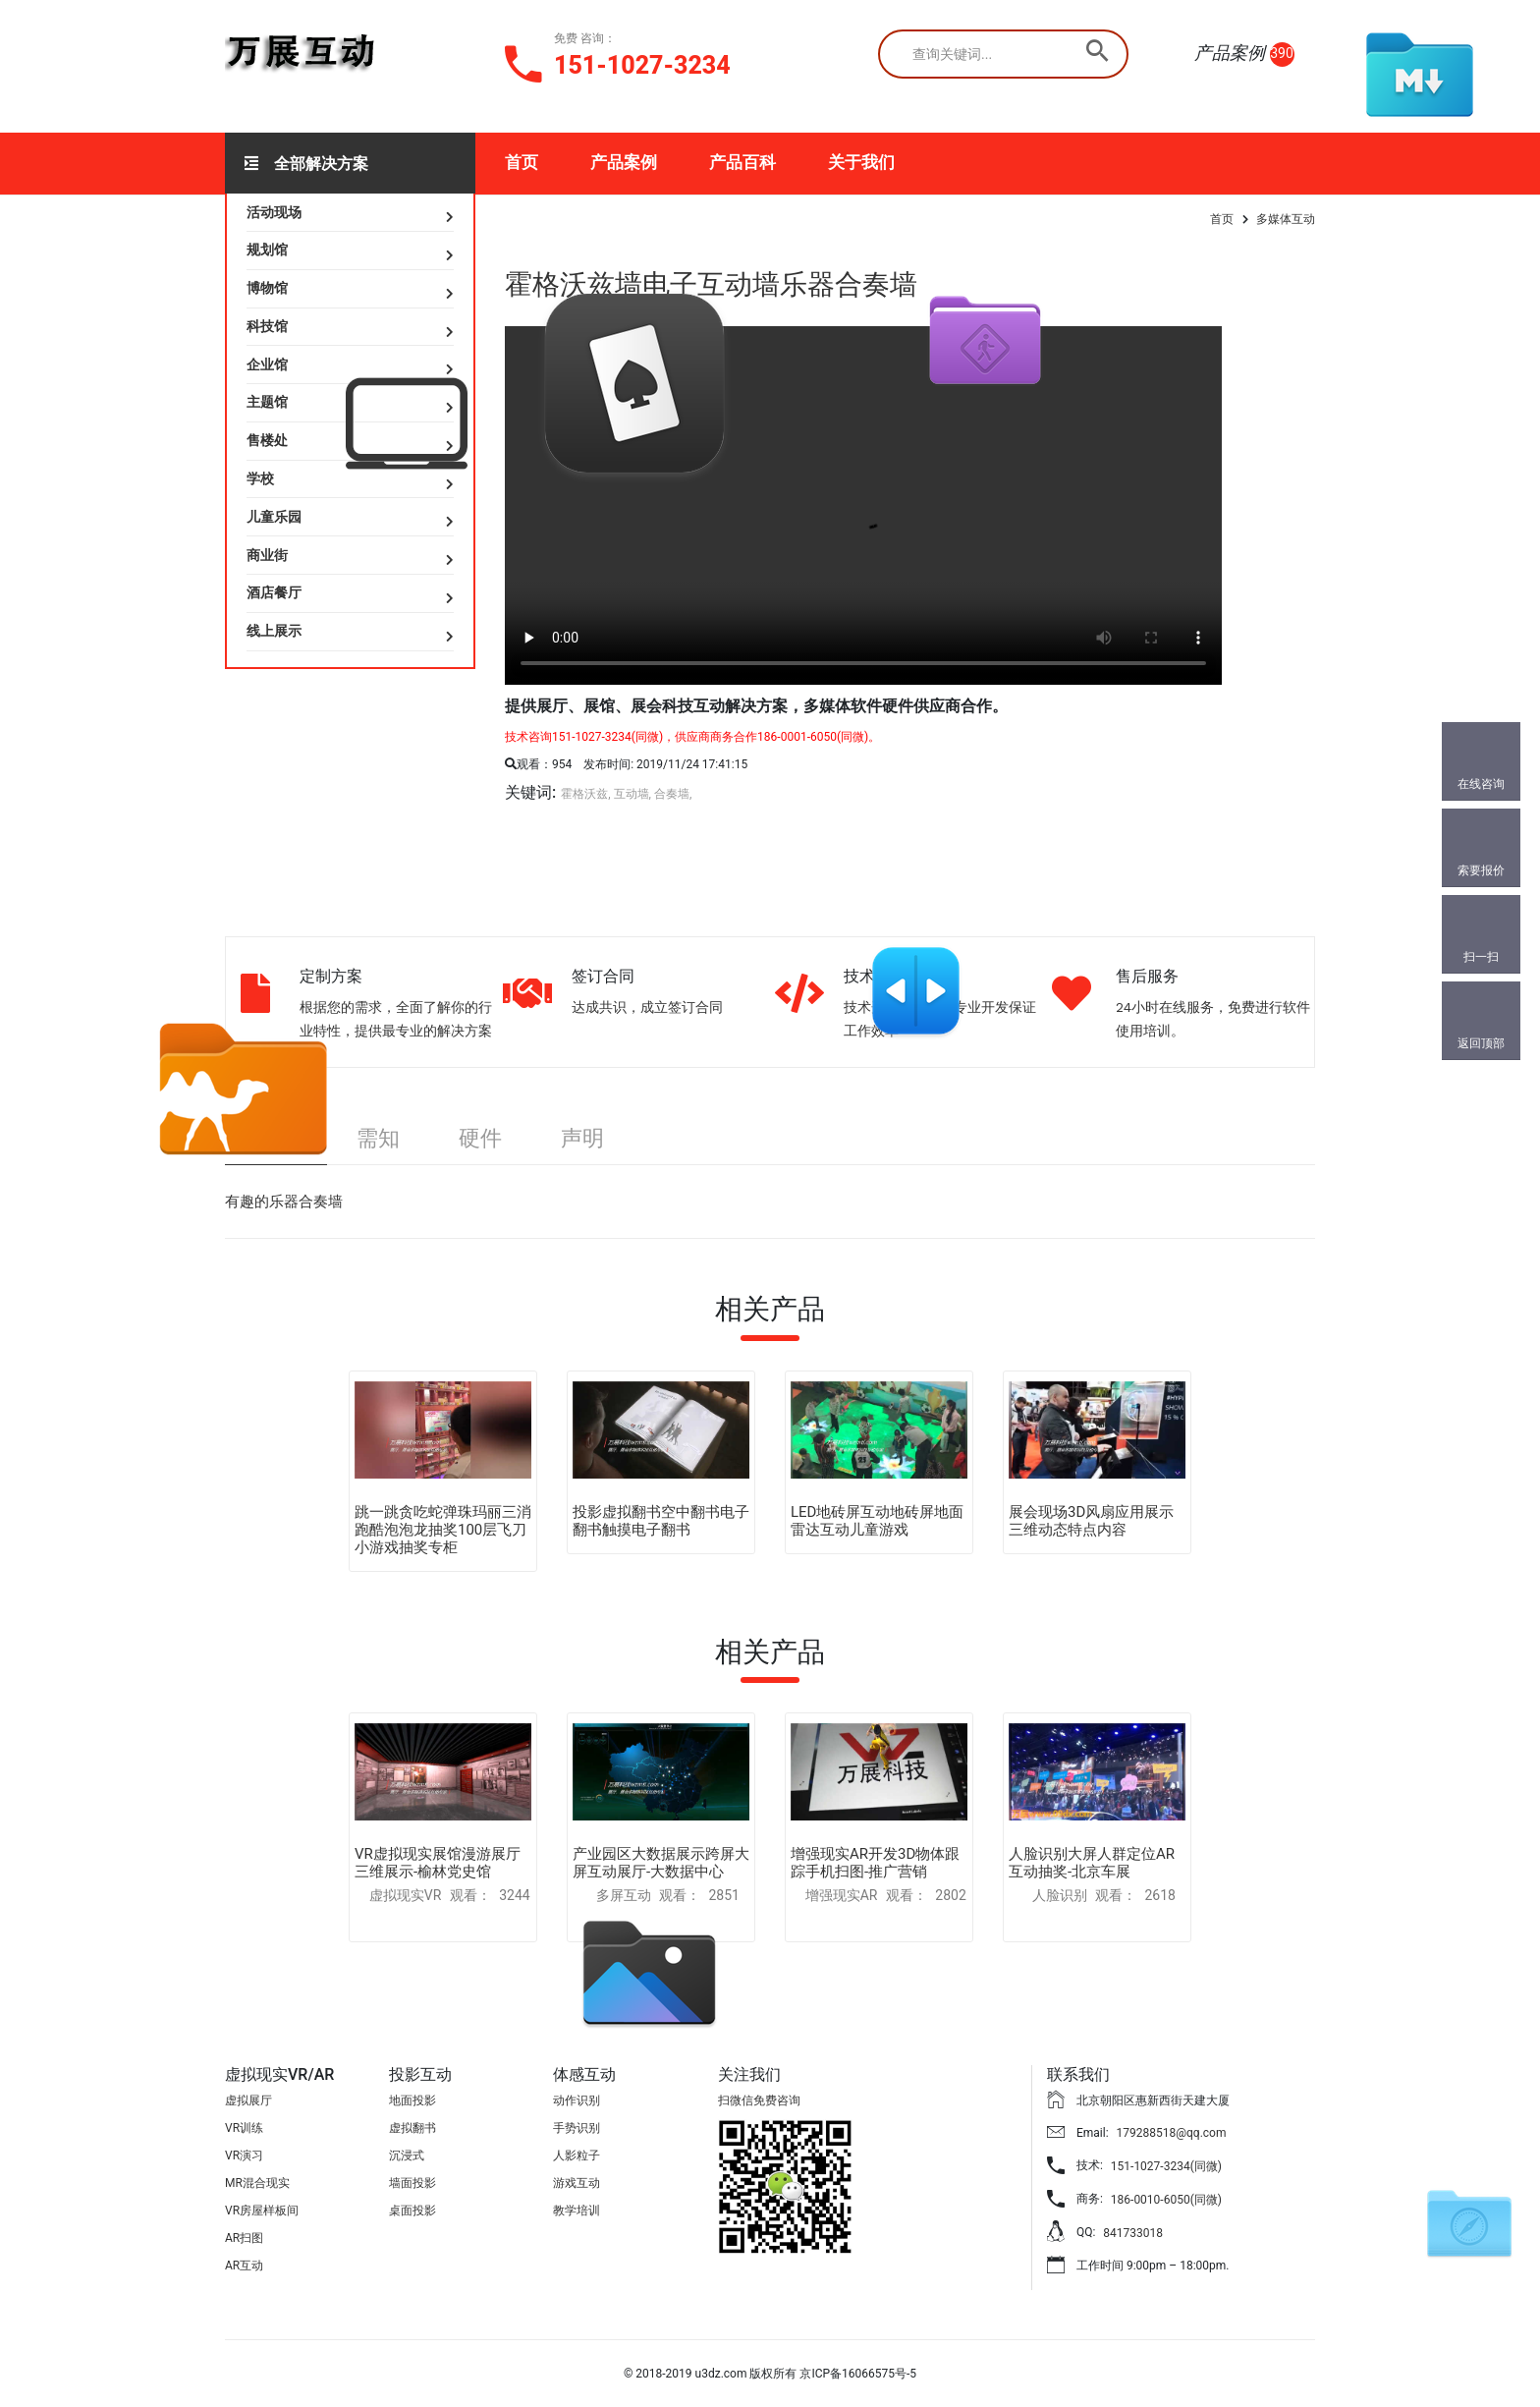 Image resolution: width=1540 pixels, height=2407 pixels. Describe the element at coordinates (634, 383) in the screenshot. I see `open solitaire card game` at that location.